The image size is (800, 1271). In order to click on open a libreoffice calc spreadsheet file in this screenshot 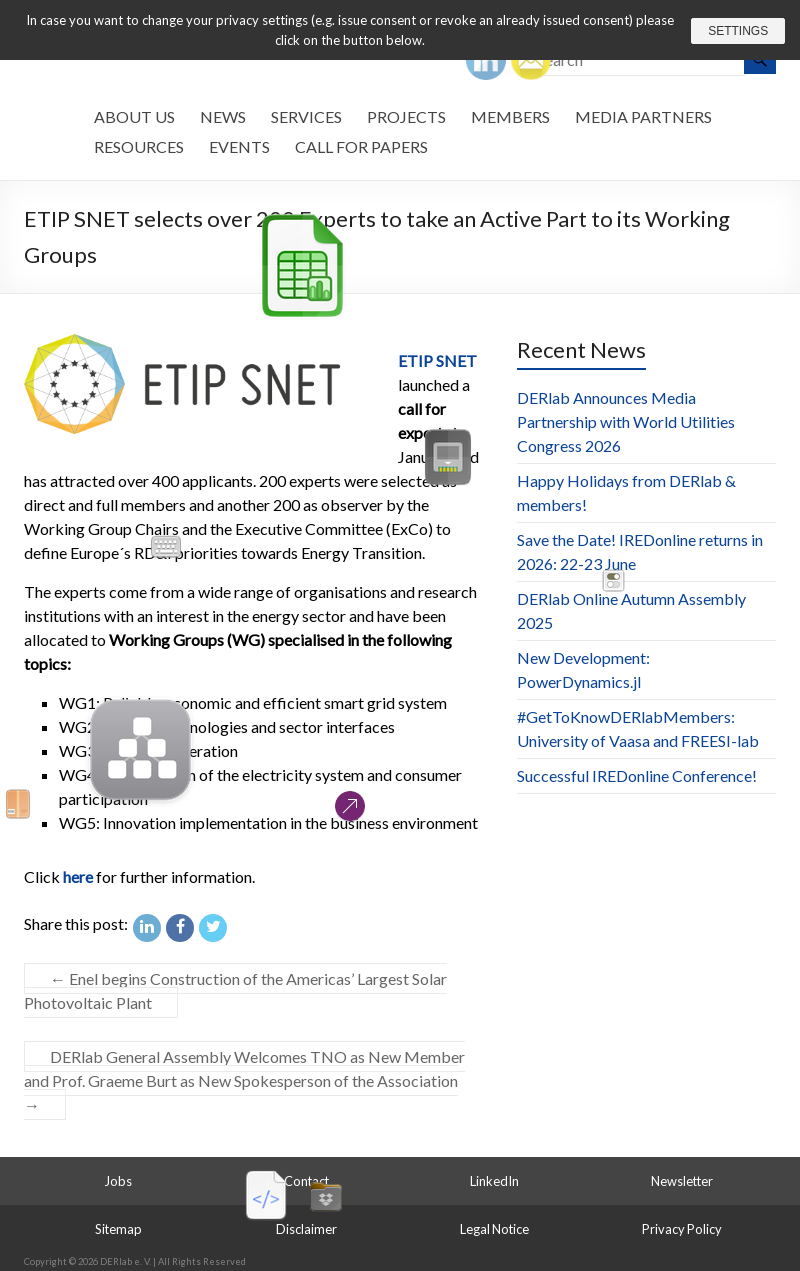, I will do `click(302, 265)`.